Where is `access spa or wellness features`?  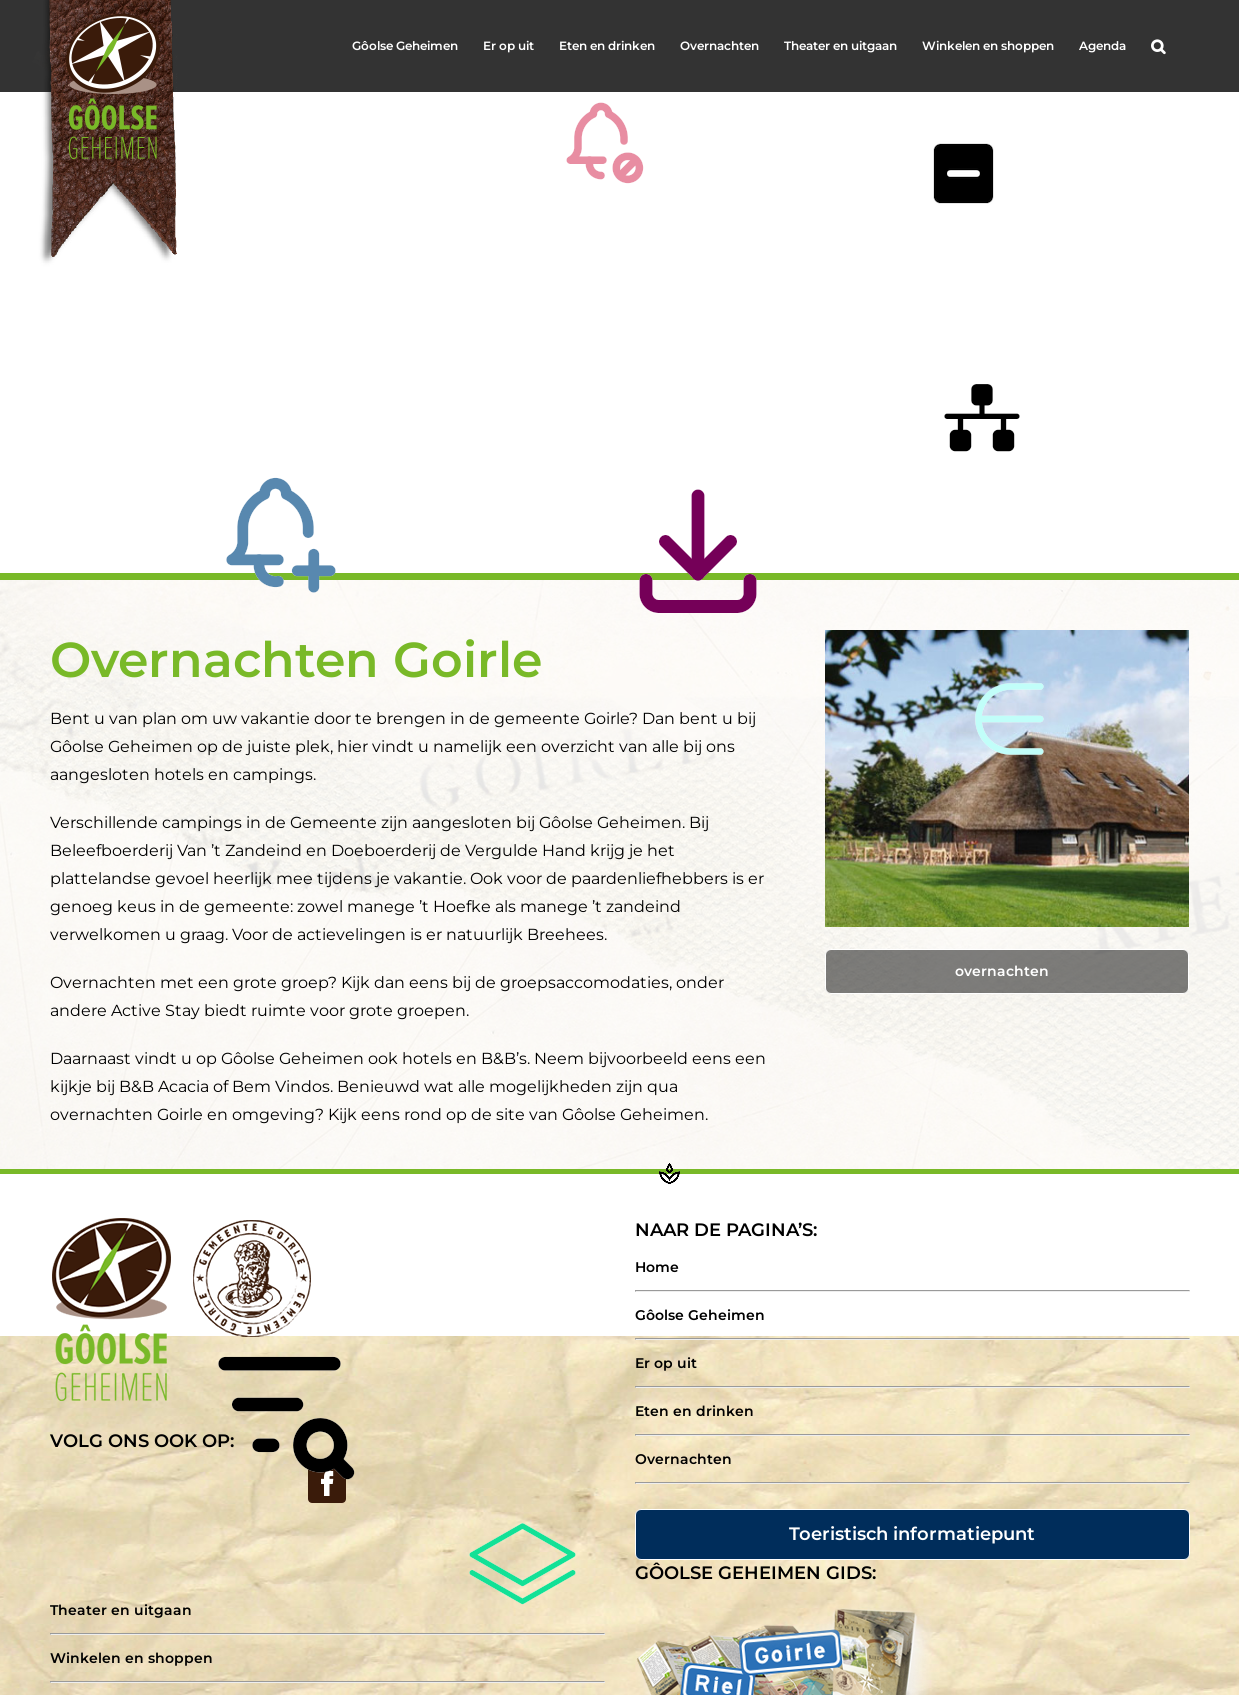 access spa or wellness features is located at coordinates (669, 1173).